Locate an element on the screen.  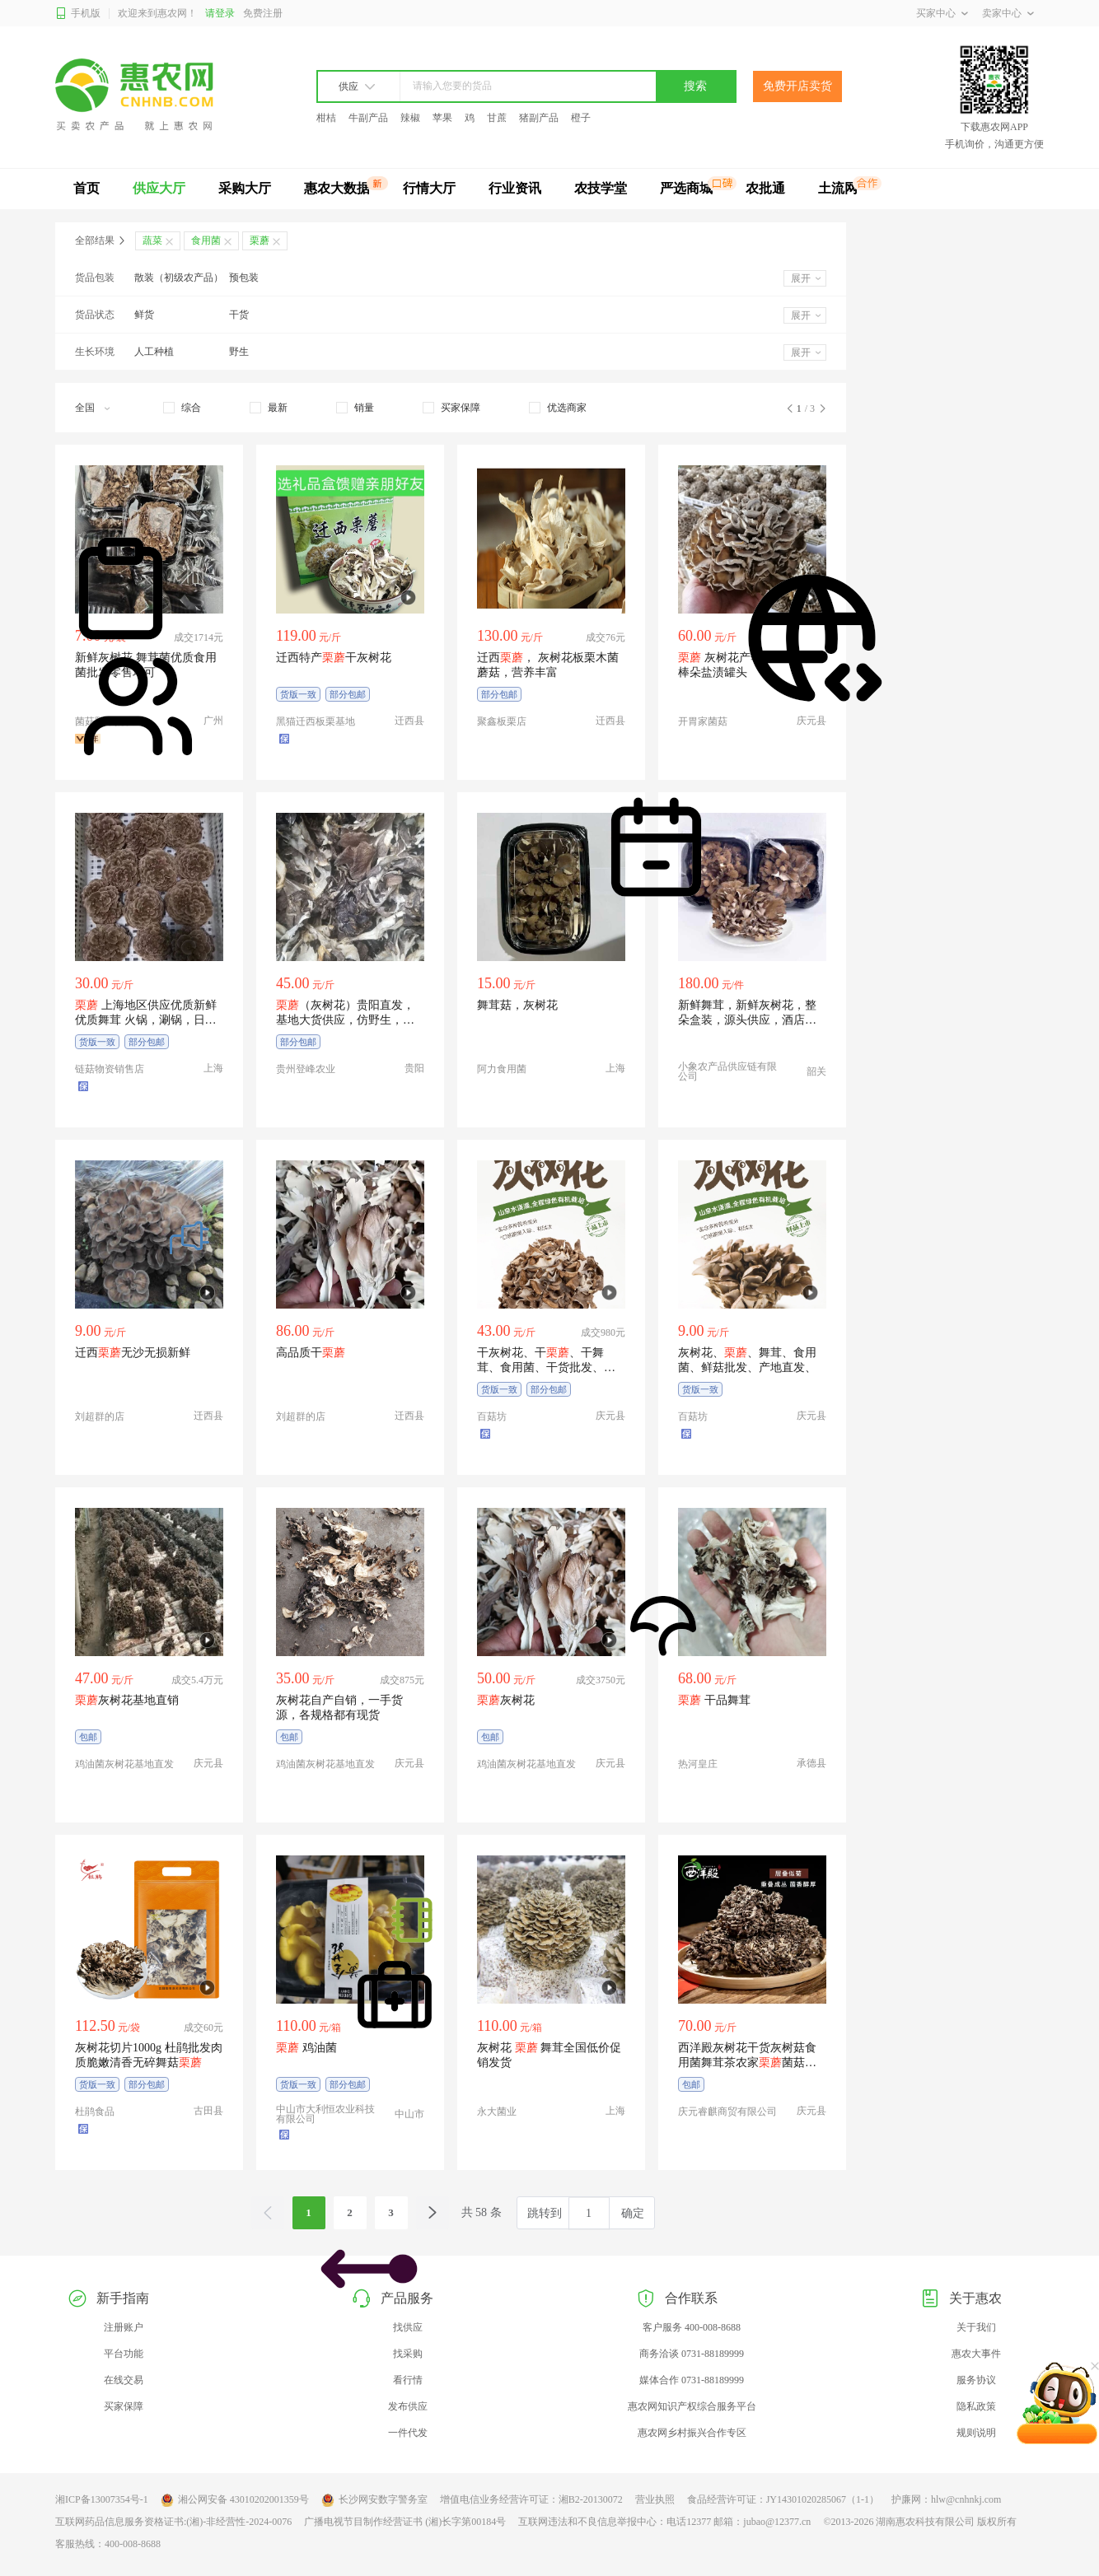
open tabbed notebook or journal is located at coordinates (414, 1920).